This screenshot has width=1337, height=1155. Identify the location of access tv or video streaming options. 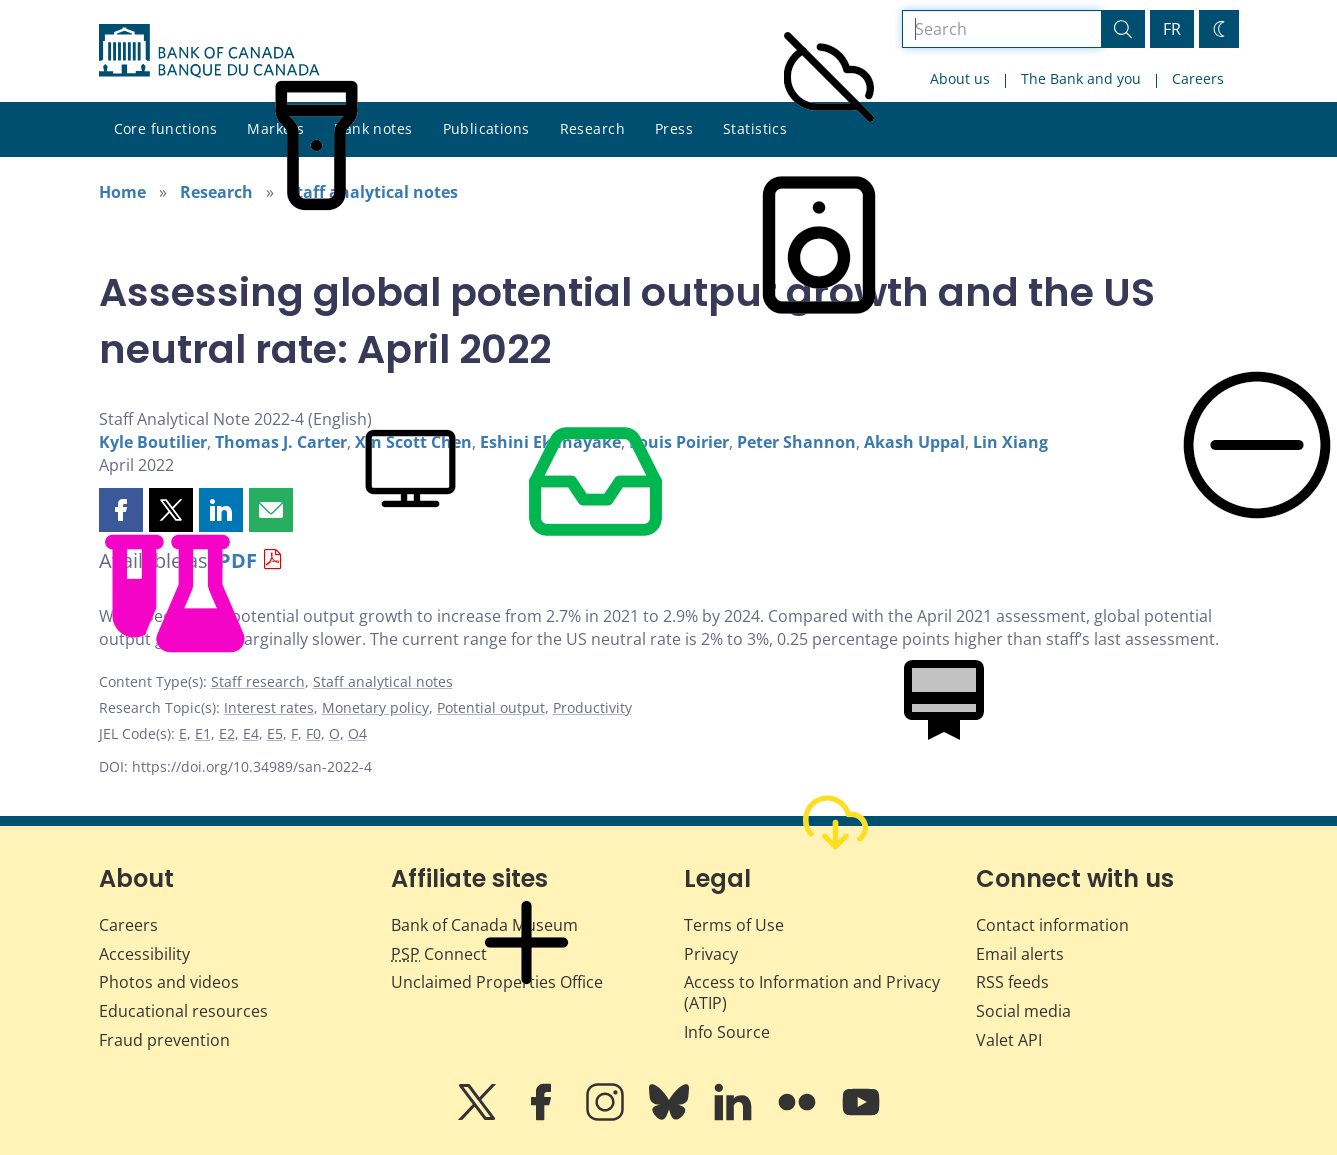
(410, 468).